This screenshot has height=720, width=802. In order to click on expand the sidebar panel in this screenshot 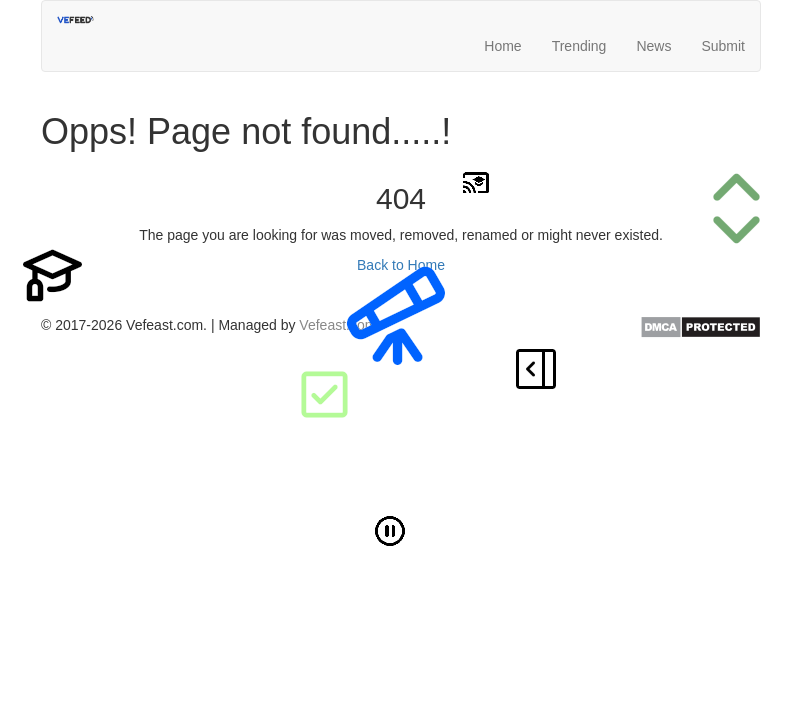, I will do `click(536, 369)`.